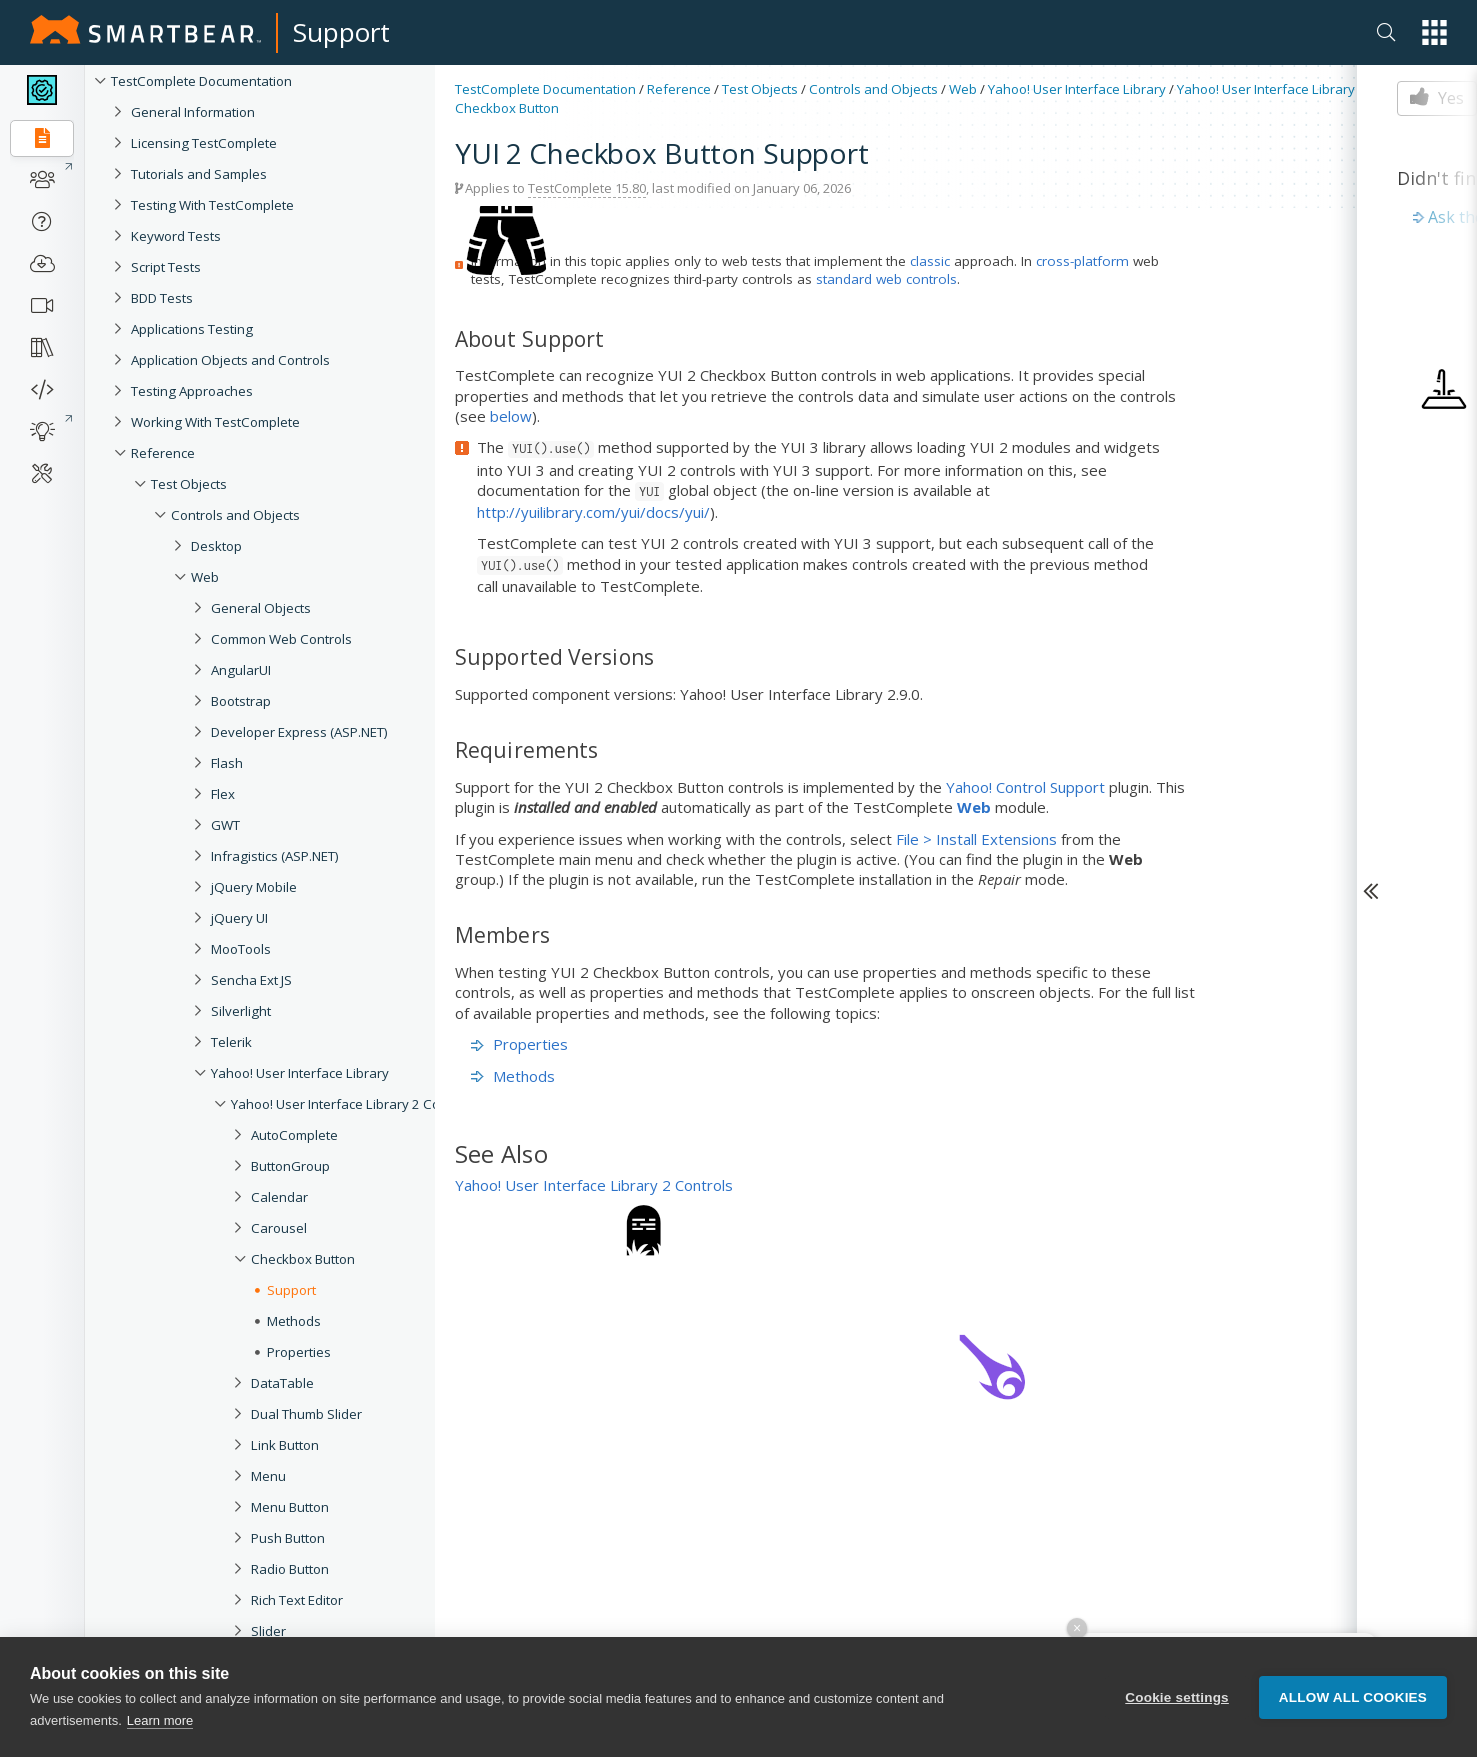 This screenshot has height=1757, width=1477. Describe the element at coordinates (644, 1231) in the screenshot. I see `indicates a deceased character or game over state` at that location.